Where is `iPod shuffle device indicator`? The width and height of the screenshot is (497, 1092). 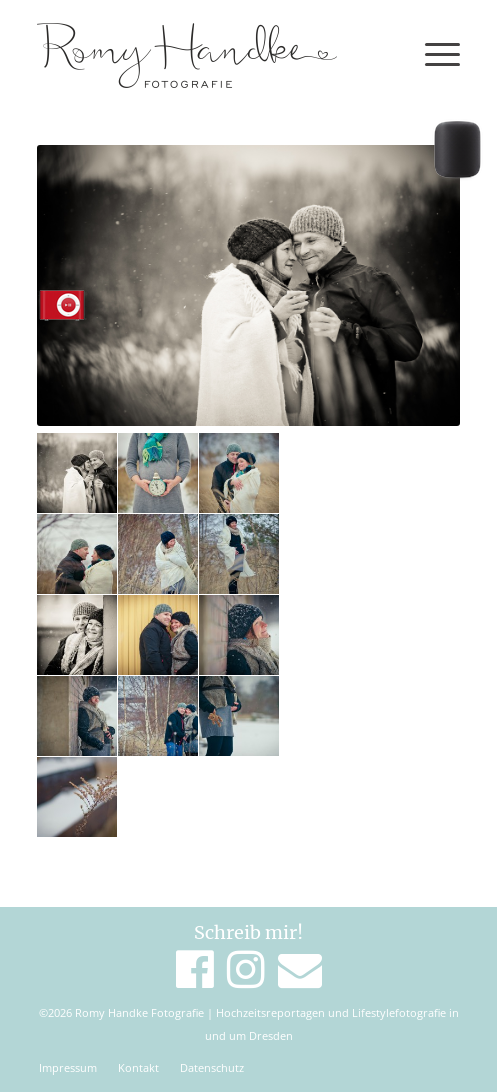 iPod shuffle device indicator is located at coordinates (62, 297).